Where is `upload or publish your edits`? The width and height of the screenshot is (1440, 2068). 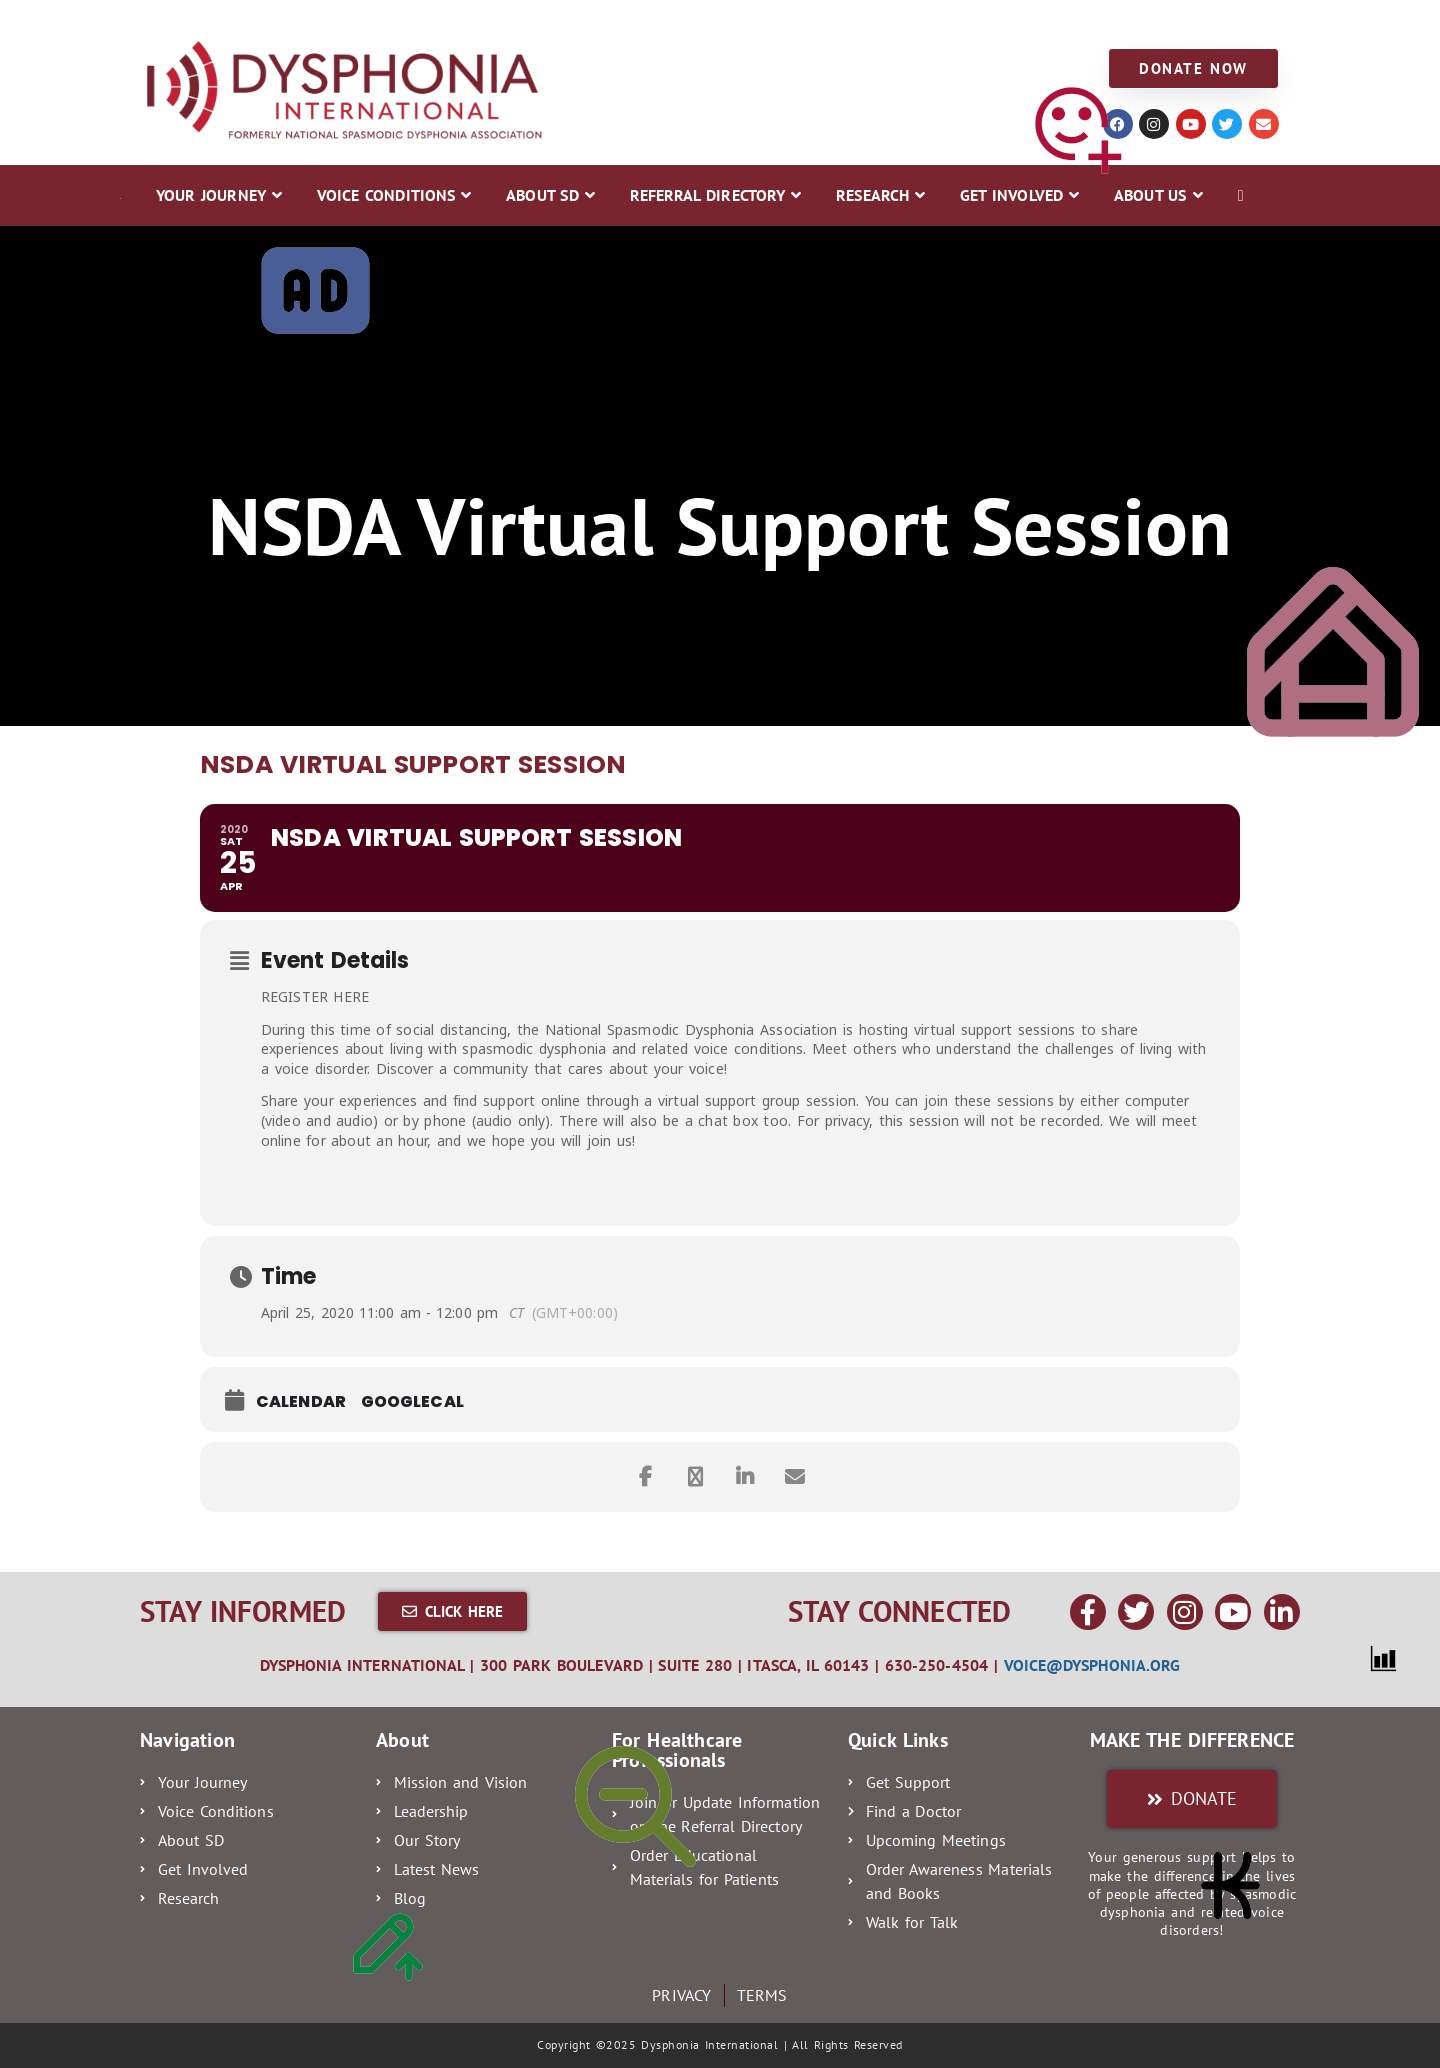 upload or publish your edits is located at coordinates (384, 1942).